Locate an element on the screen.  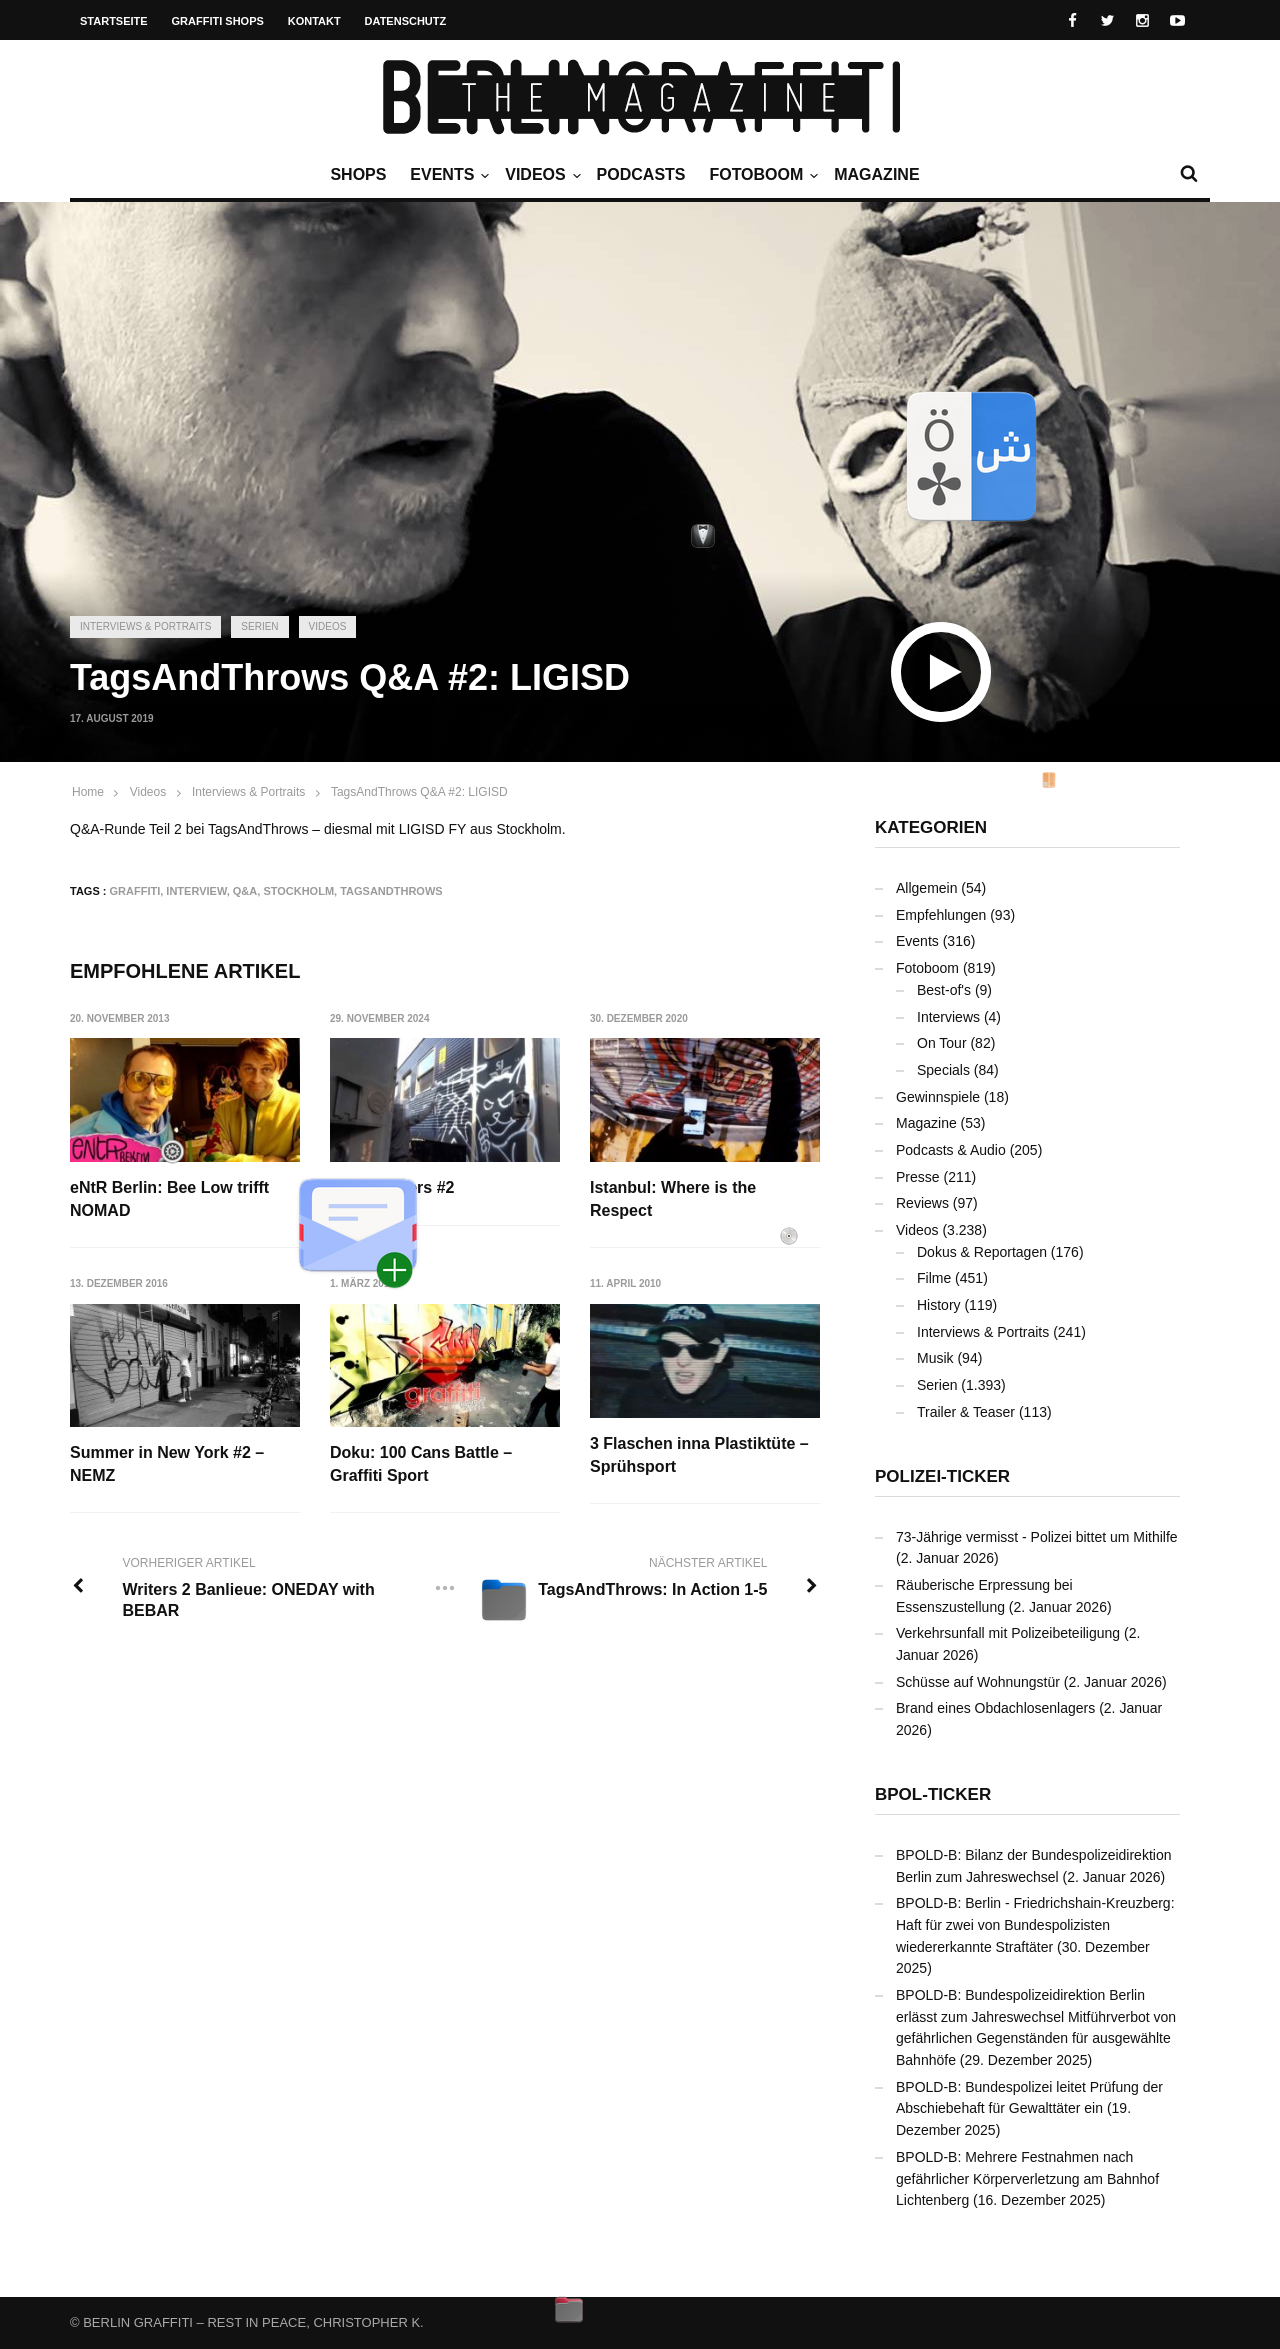
configure keyboard settings and preferences is located at coordinates (703, 536).